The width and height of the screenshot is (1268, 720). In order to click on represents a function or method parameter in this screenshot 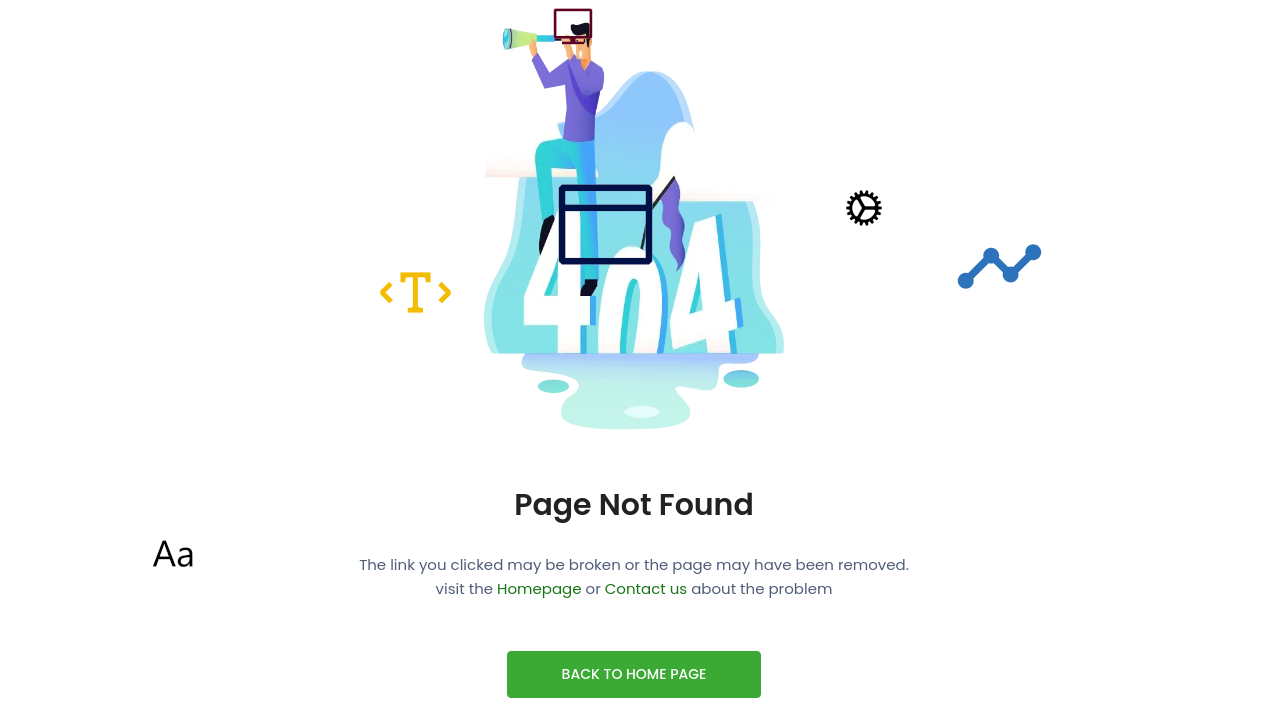, I will do `click(415, 292)`.